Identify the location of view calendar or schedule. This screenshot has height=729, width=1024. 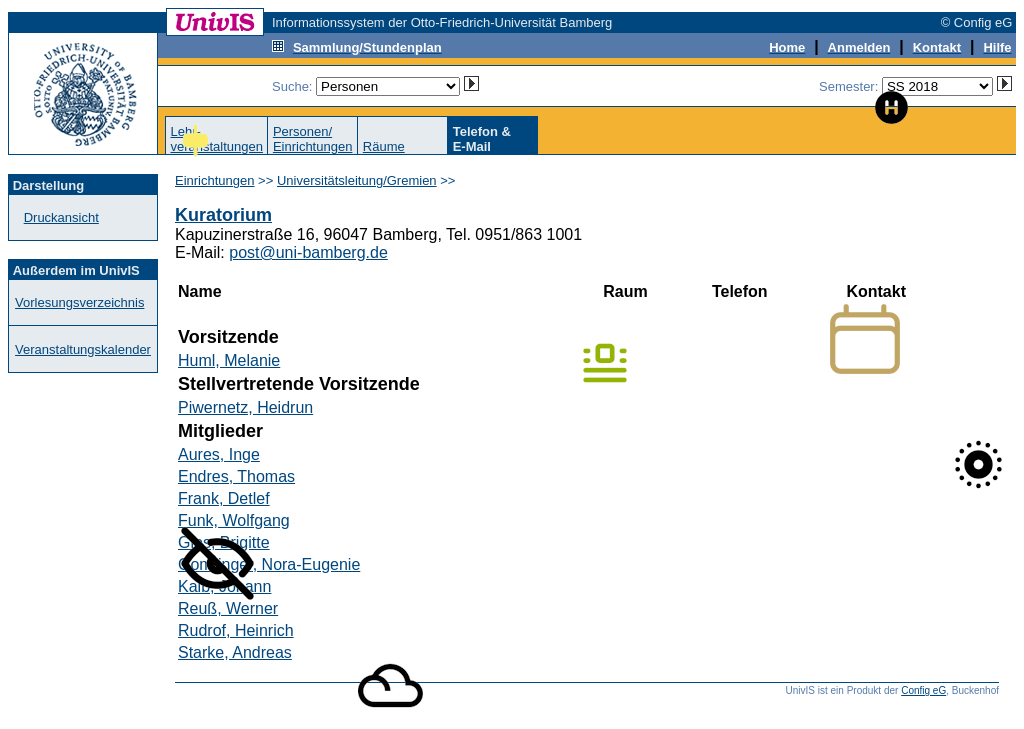
(865, 339).